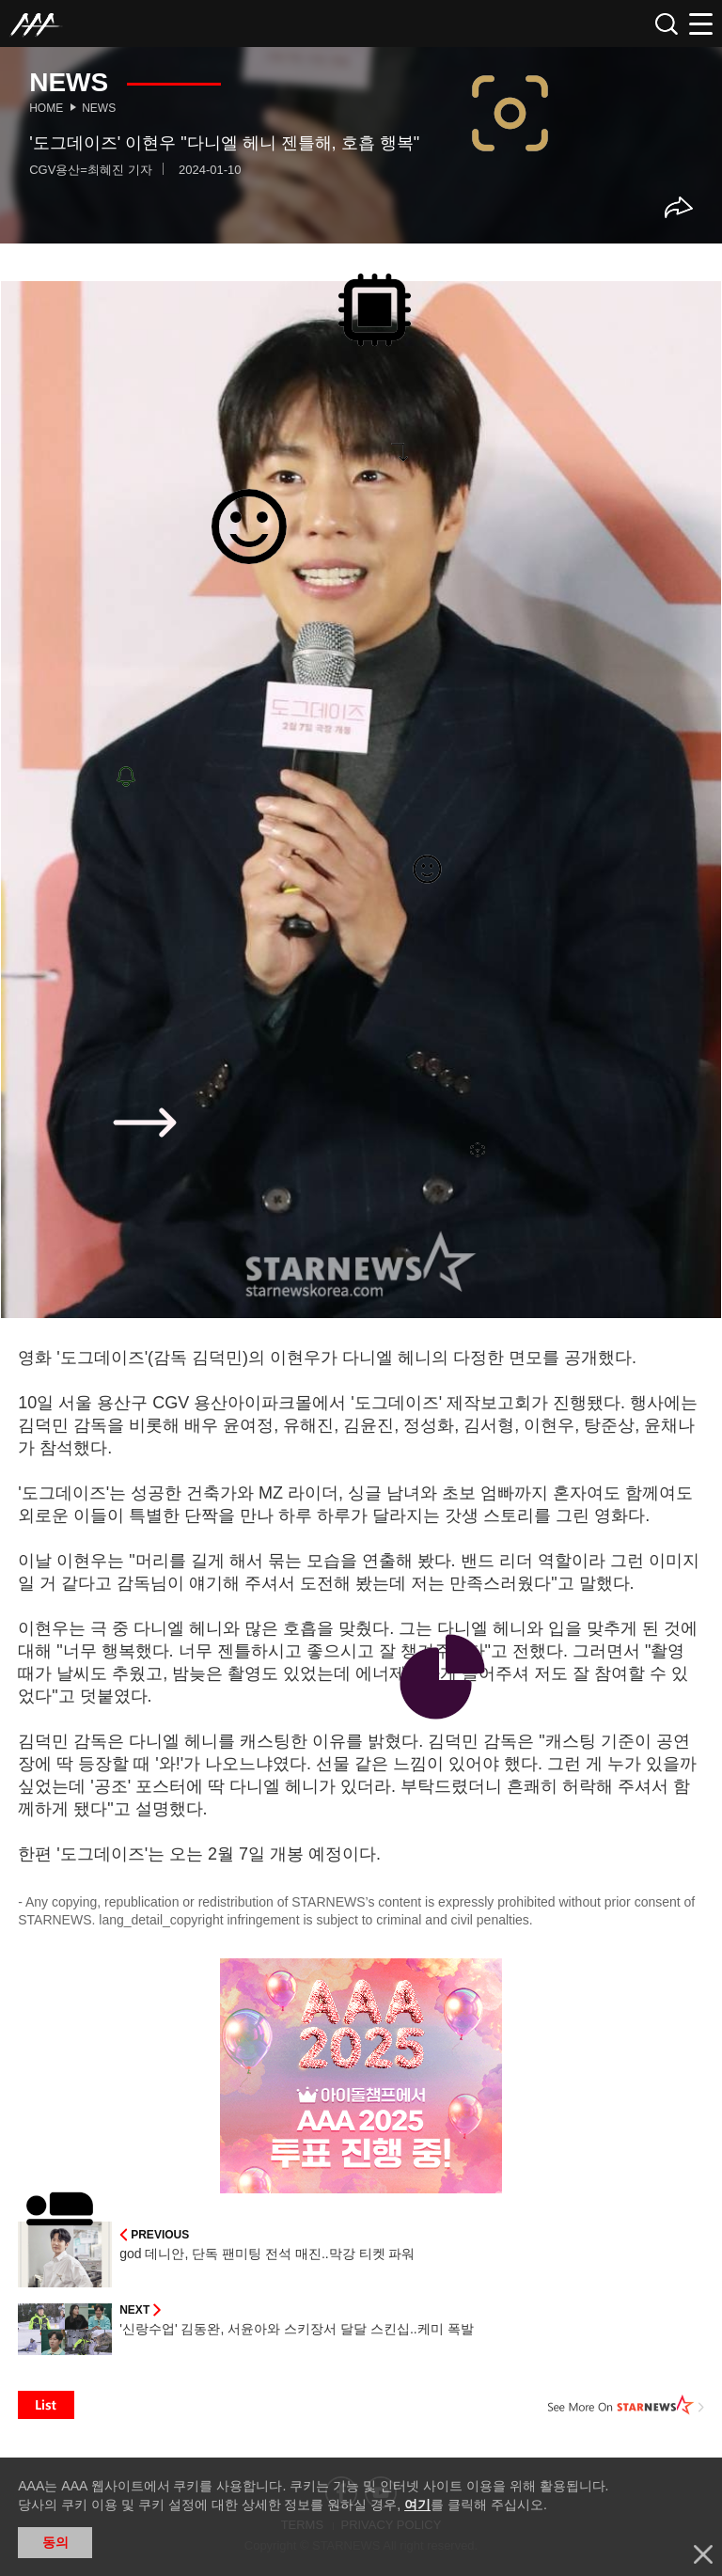 The width and height of the screenshot is (722, 2576). I want to click on turn right then down navigation direction, so click(400, 452).